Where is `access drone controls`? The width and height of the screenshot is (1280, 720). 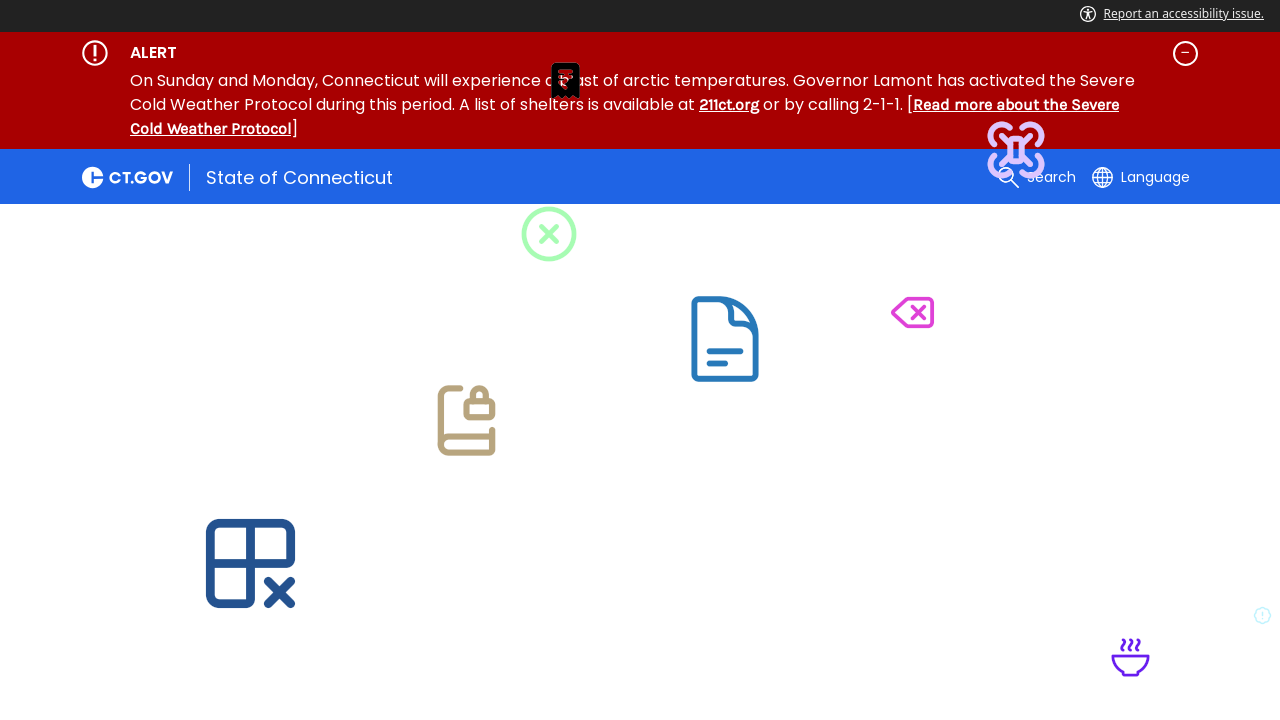 access drone controls is located at coordinates (1016, 150).